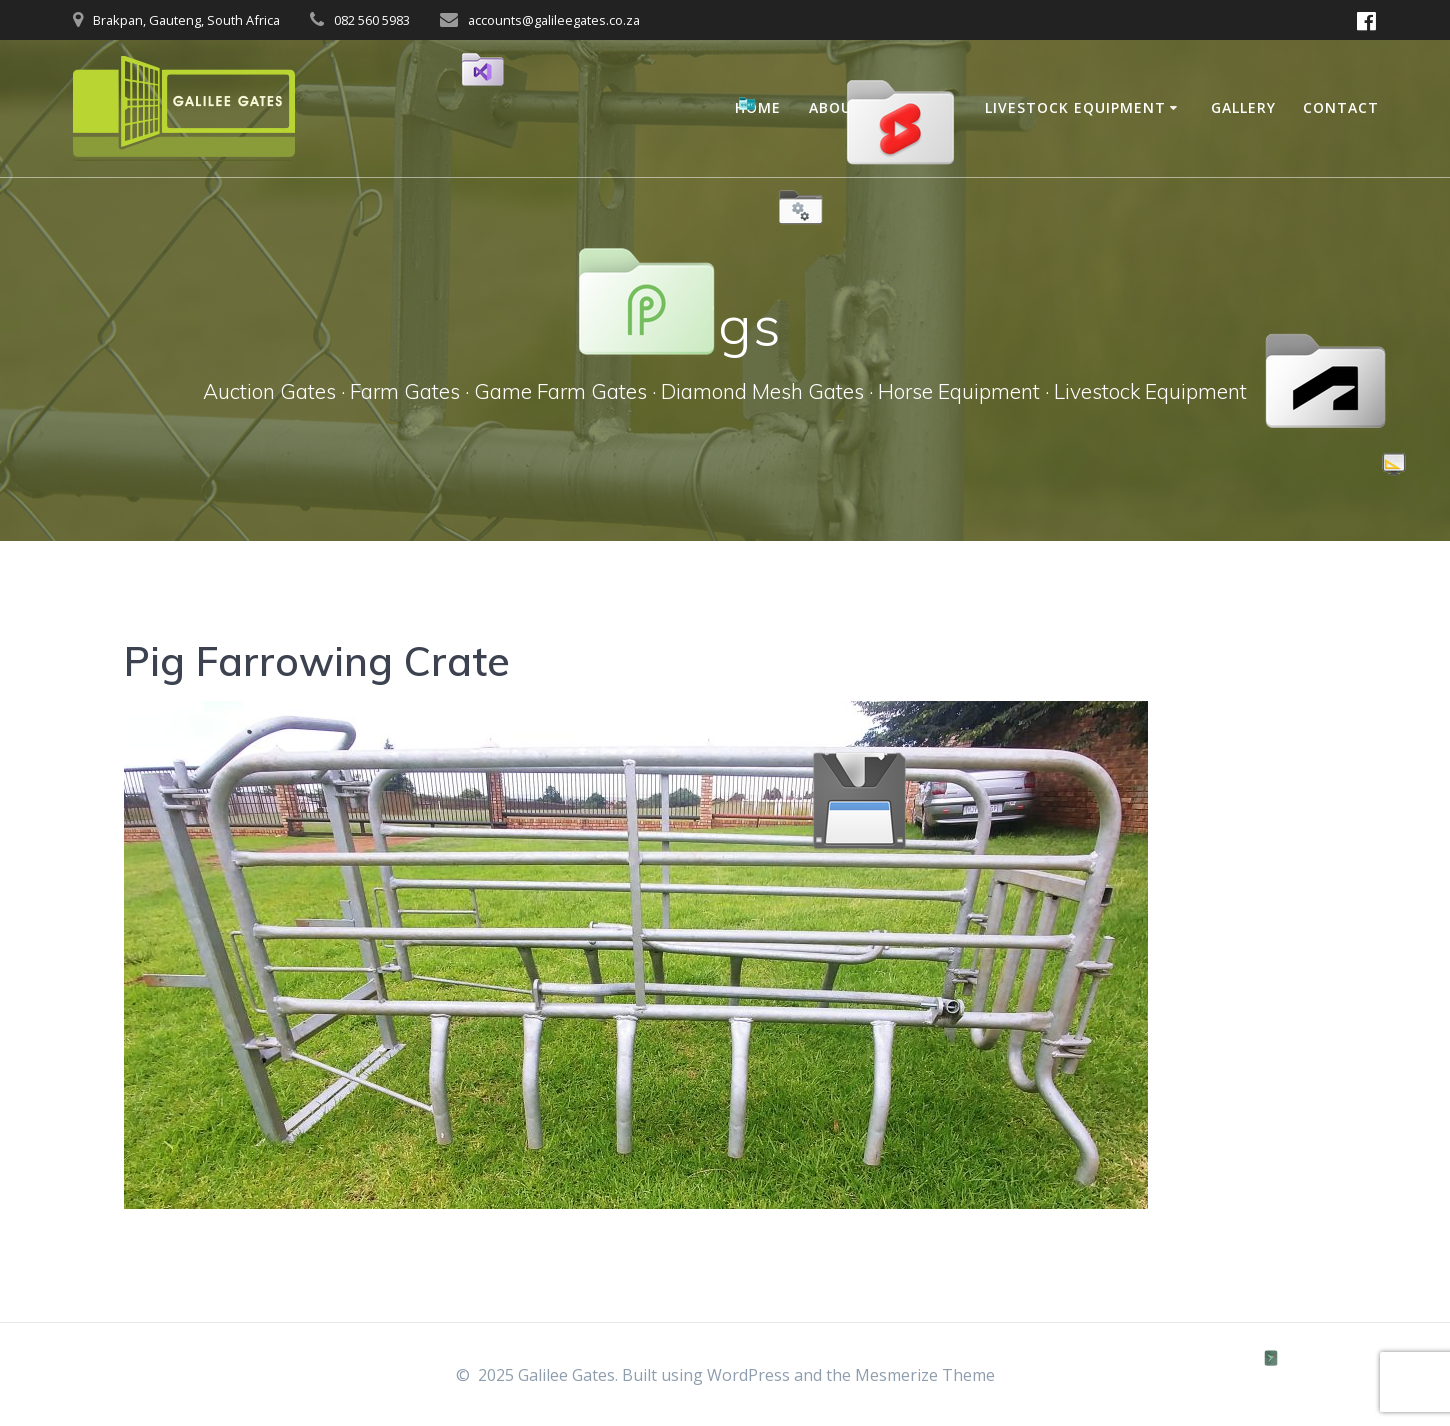 The height and width of the screenshot is (1426, 1450). What do you see at coordinates (482, 70) in the screenshot?
I see `open visual studio project files folder` at bounding box center [482, 70].